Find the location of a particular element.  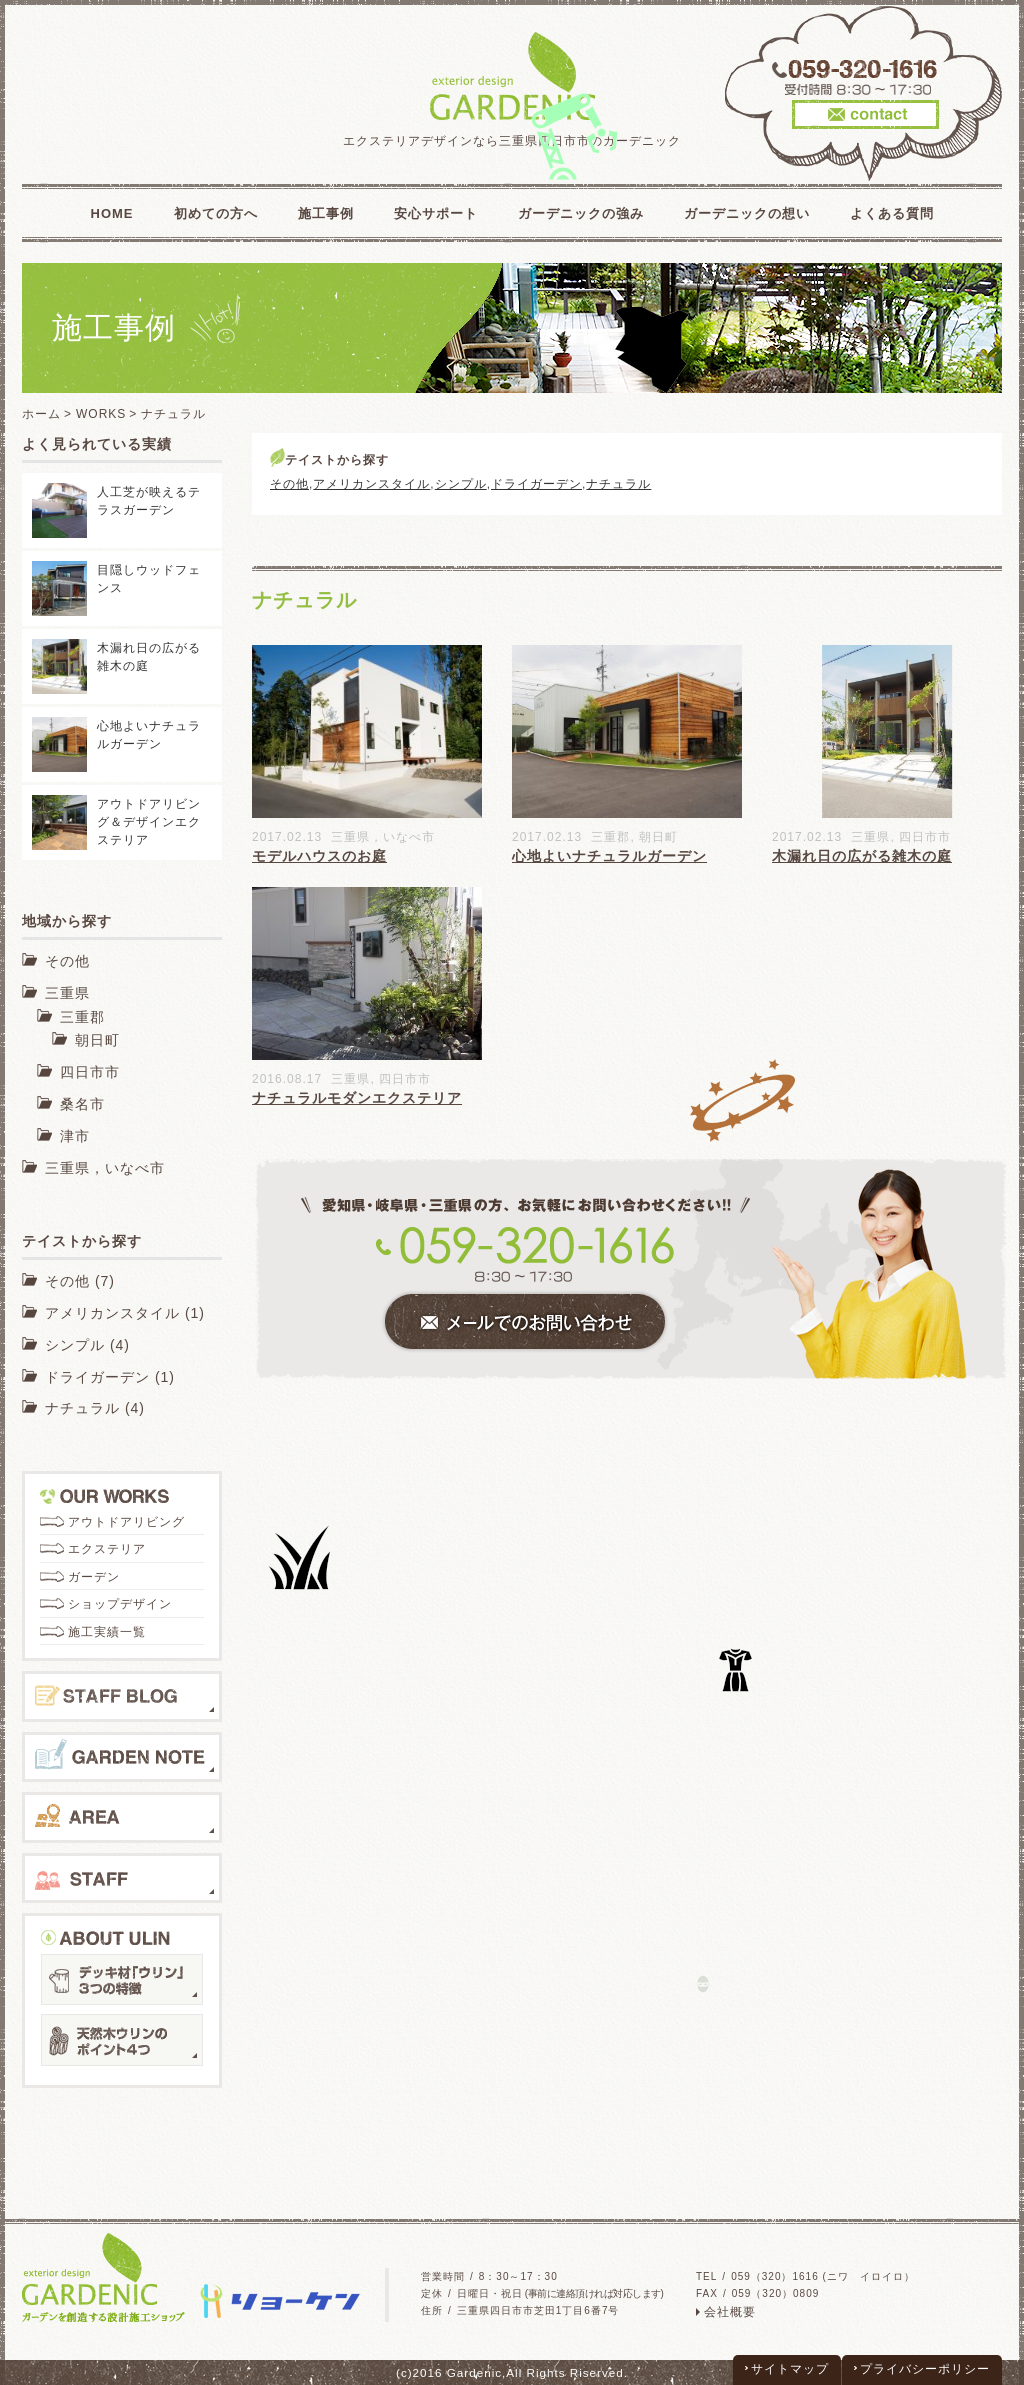

indicates a dizzy or stunned status effect is located at coordinates (742, 1100).